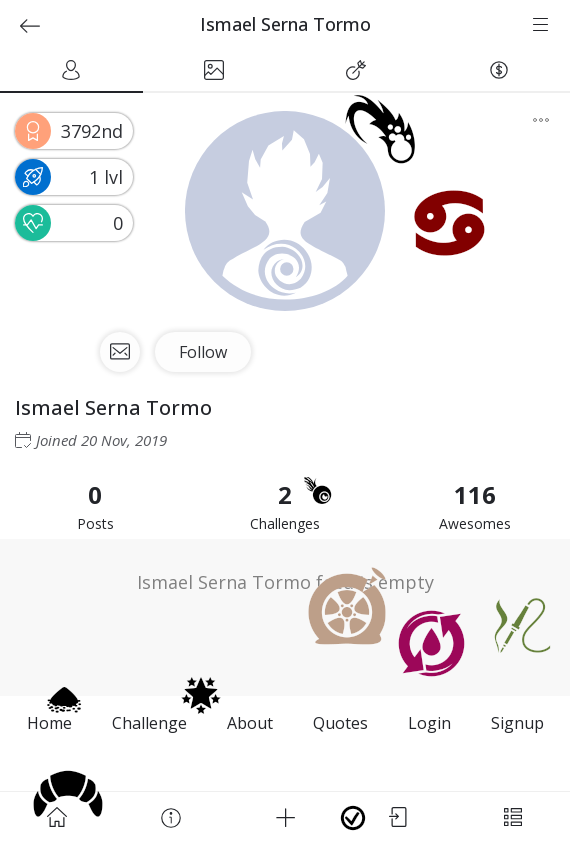 The image size is (570, 841). Describe the element at coordinates (380, 129) in the screenshot. I see `launch fireball attack or fire-based ability` at that location.